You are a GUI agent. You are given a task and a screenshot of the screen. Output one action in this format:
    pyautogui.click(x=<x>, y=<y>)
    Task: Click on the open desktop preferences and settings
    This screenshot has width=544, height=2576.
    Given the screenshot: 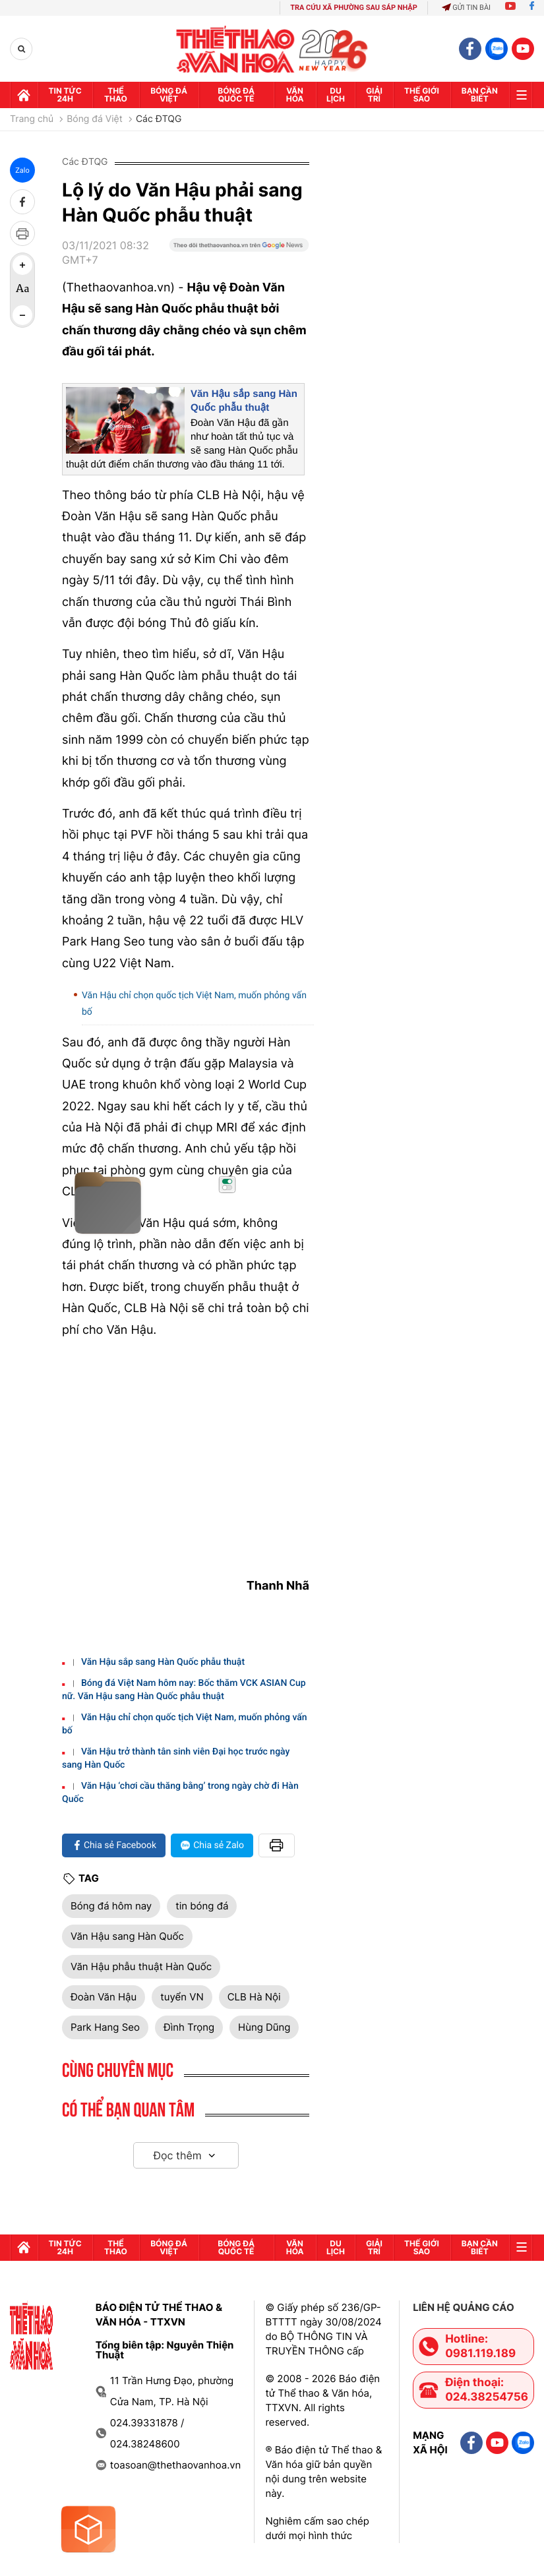 What is the action you would take?
    pyautogui.click(x=227, y=1184)
    